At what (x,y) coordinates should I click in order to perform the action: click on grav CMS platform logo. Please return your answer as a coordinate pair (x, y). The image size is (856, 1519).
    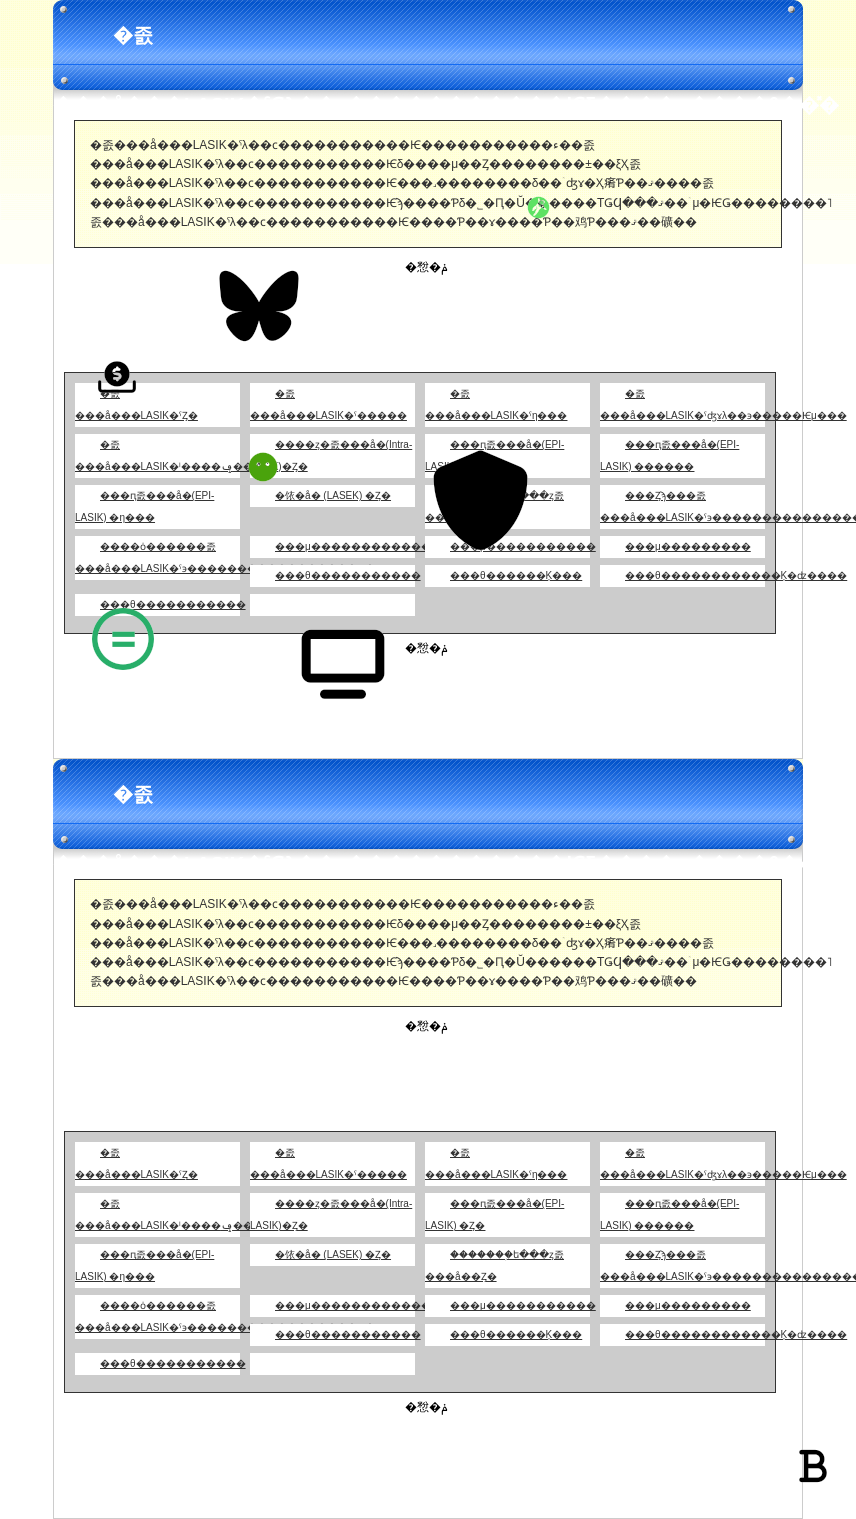
    Looking at the image, I should click on (538, 207).